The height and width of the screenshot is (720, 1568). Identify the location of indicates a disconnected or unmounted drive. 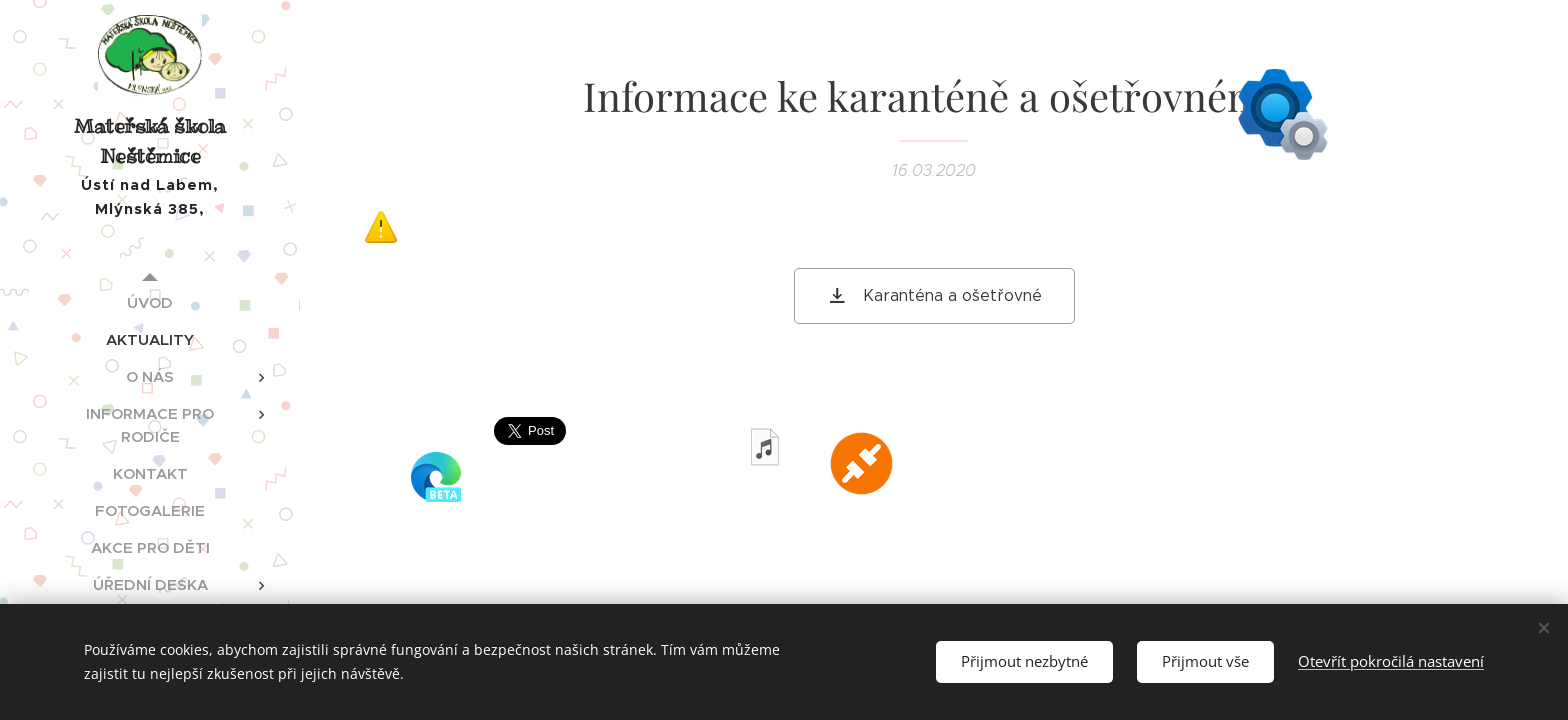
(861, 463).